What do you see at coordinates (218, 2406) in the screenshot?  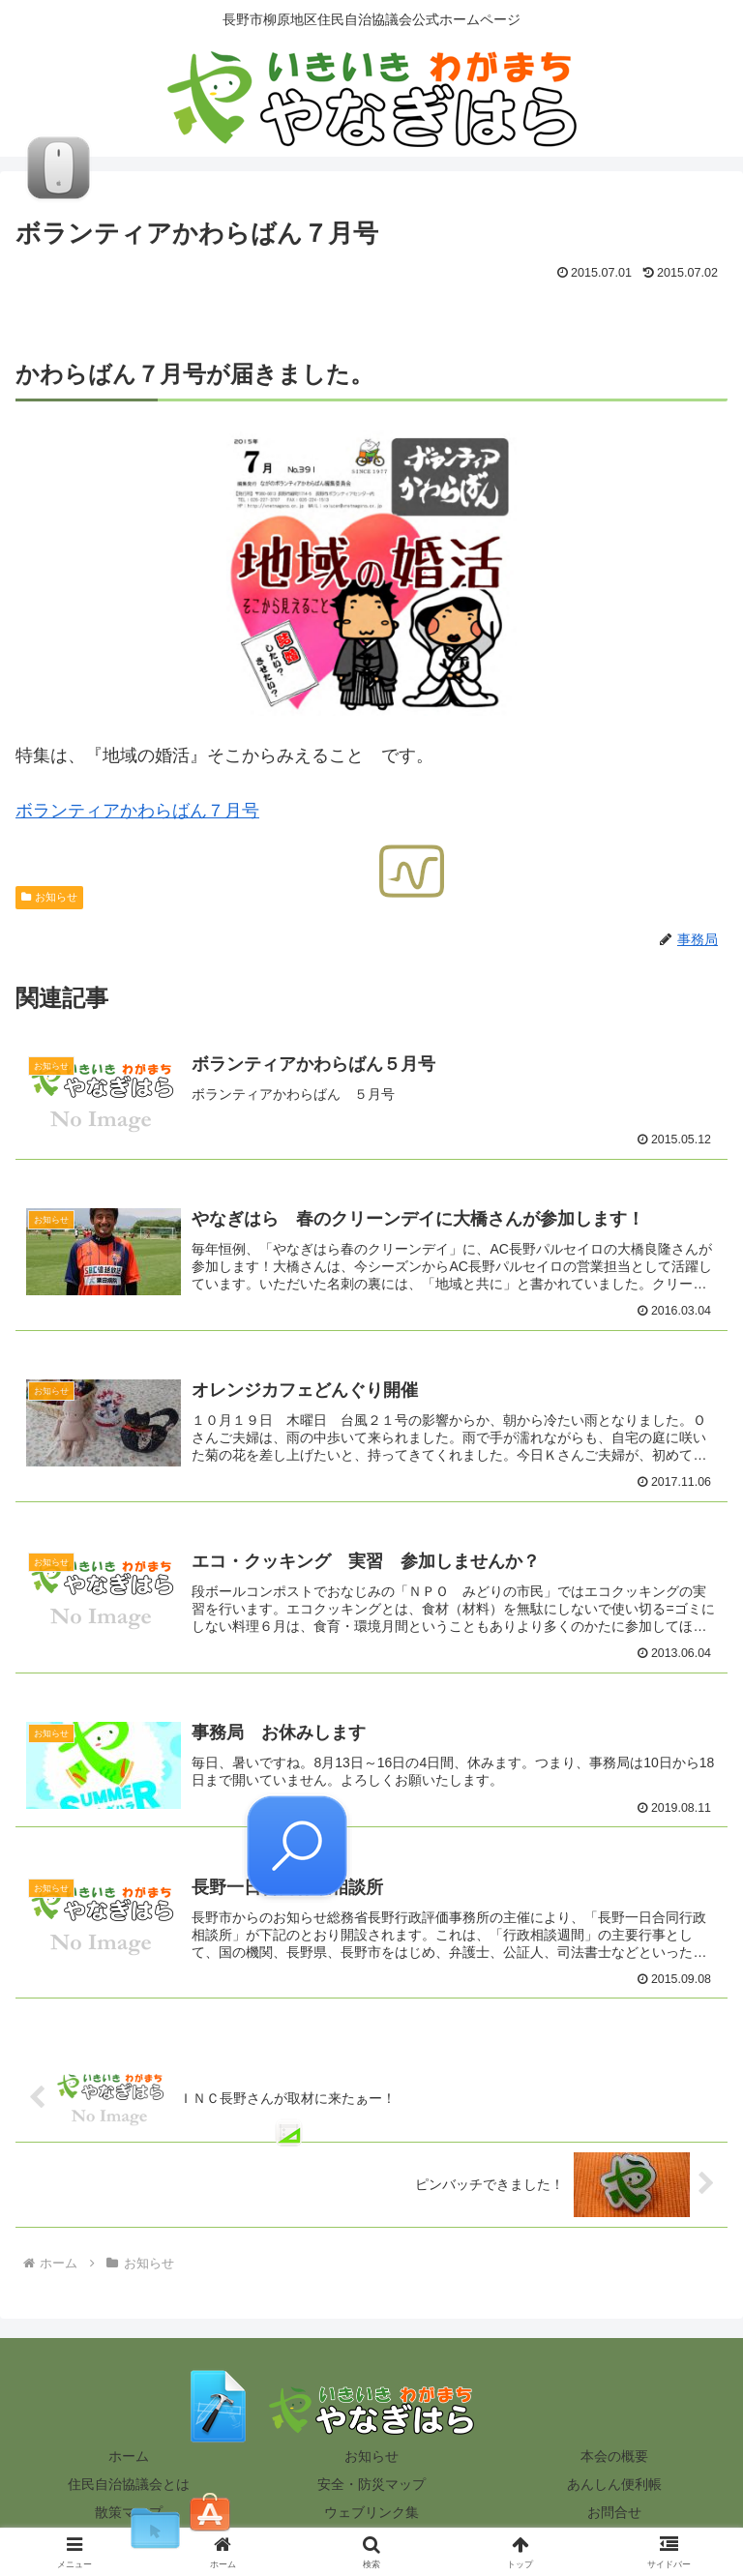 I see `makefile document for build automation` at bounding box center [218, 2406].